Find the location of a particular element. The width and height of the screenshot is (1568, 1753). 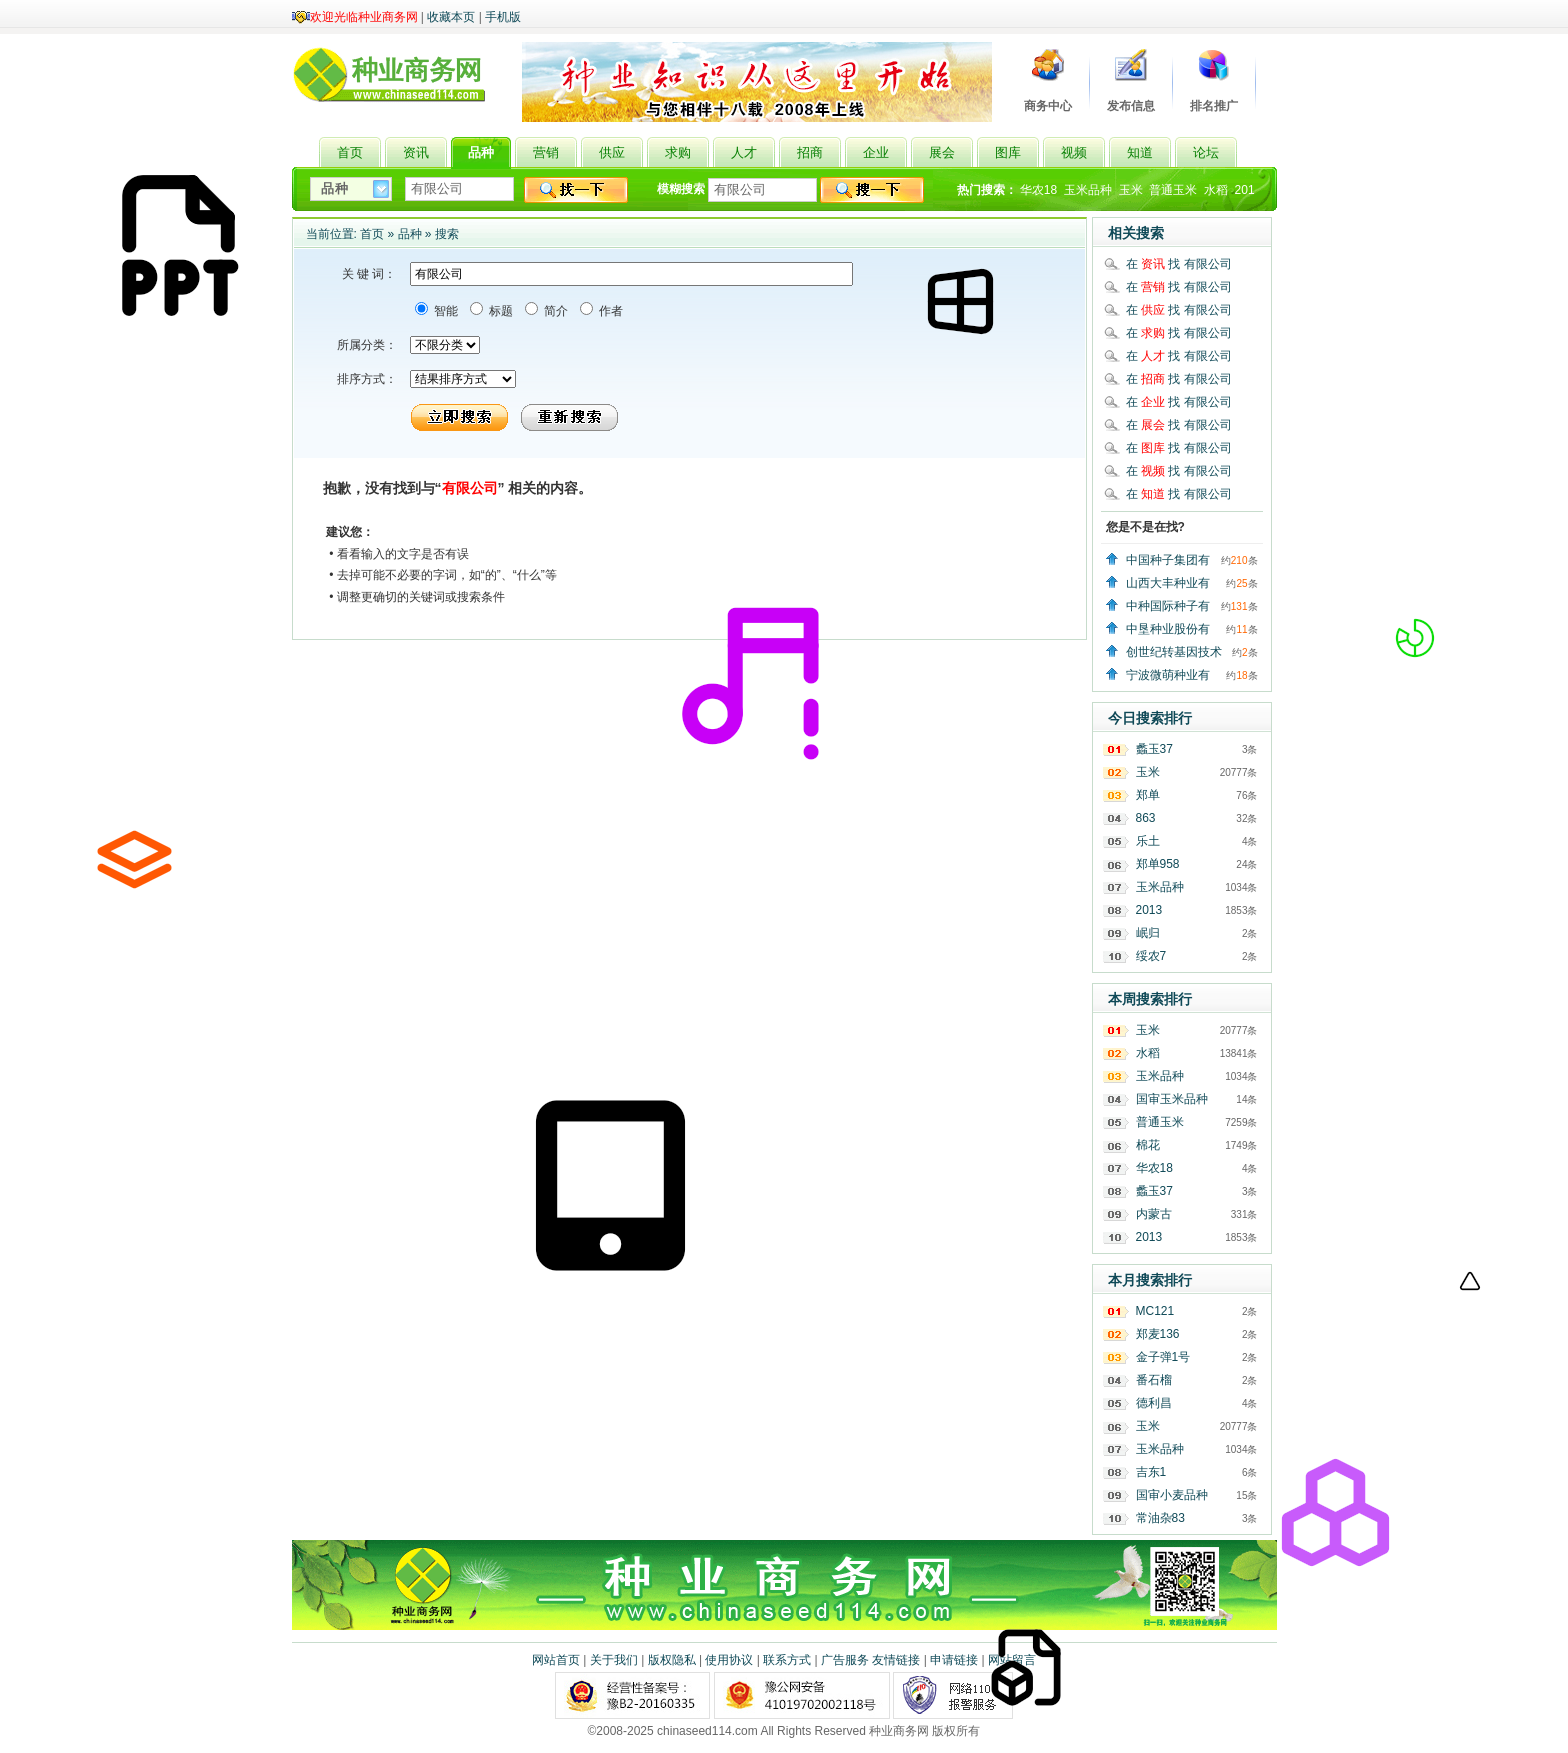

indicates tablet device compatibility is located at coordinates (610, 1185).